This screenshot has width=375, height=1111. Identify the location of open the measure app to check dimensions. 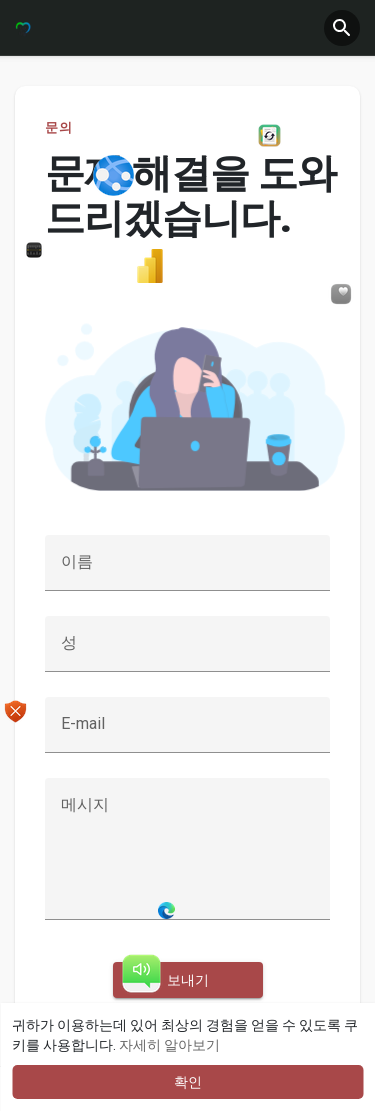
(34, 250).